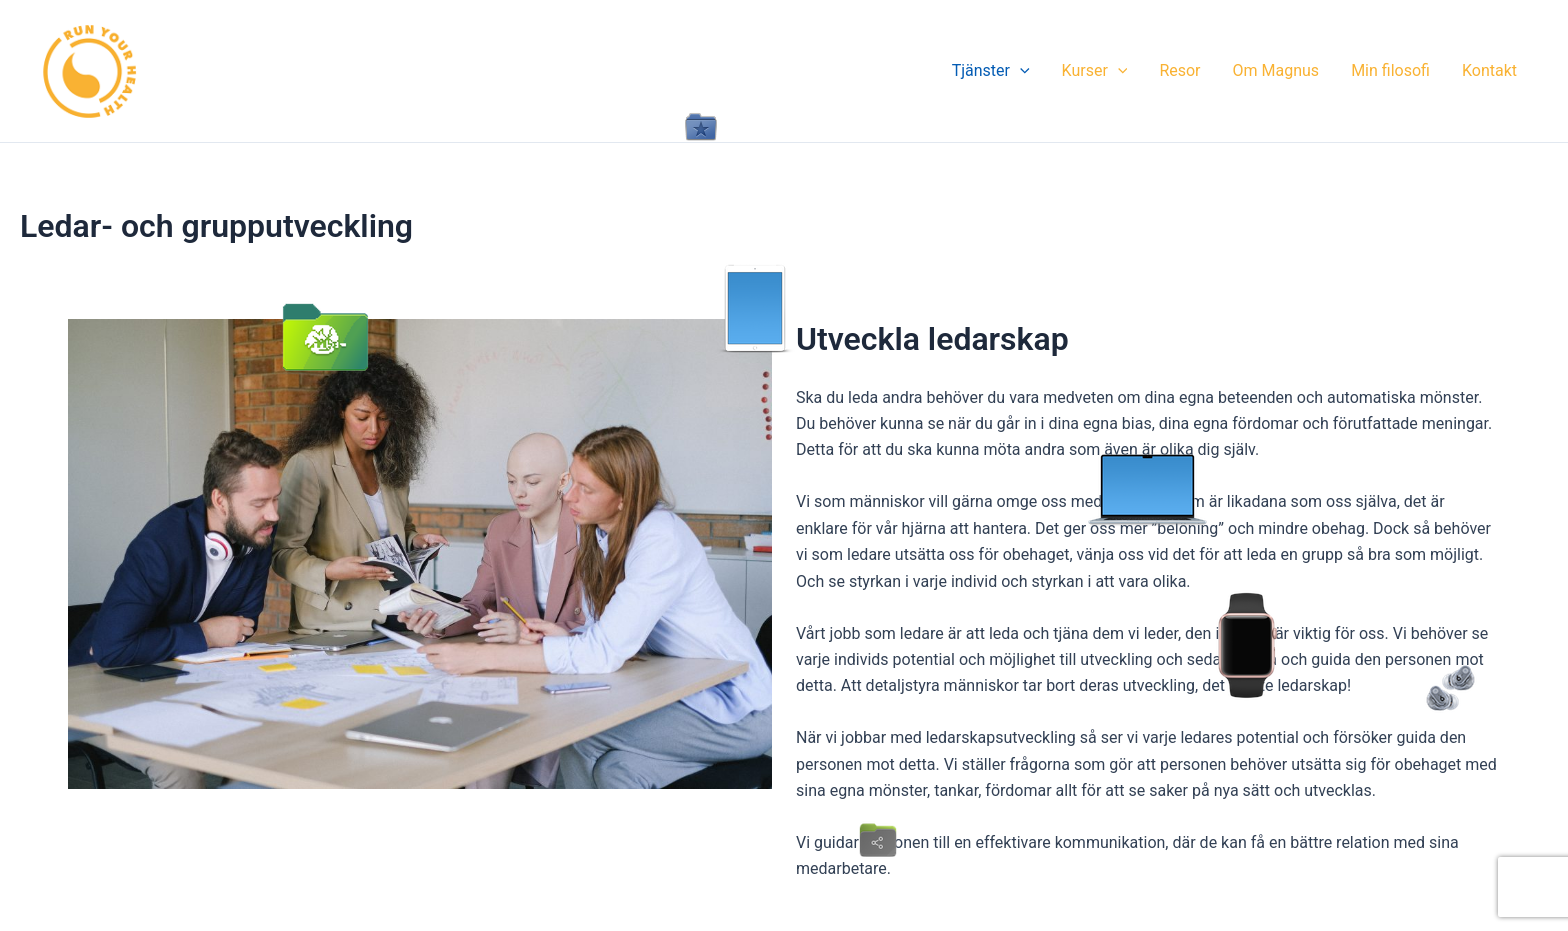 This screenshot has height=931, width=1568. What do you see at coordinates (755, 309) in the screenshot?
I see `iPad device with cellular connectivity` at bounding box center [755, 309].